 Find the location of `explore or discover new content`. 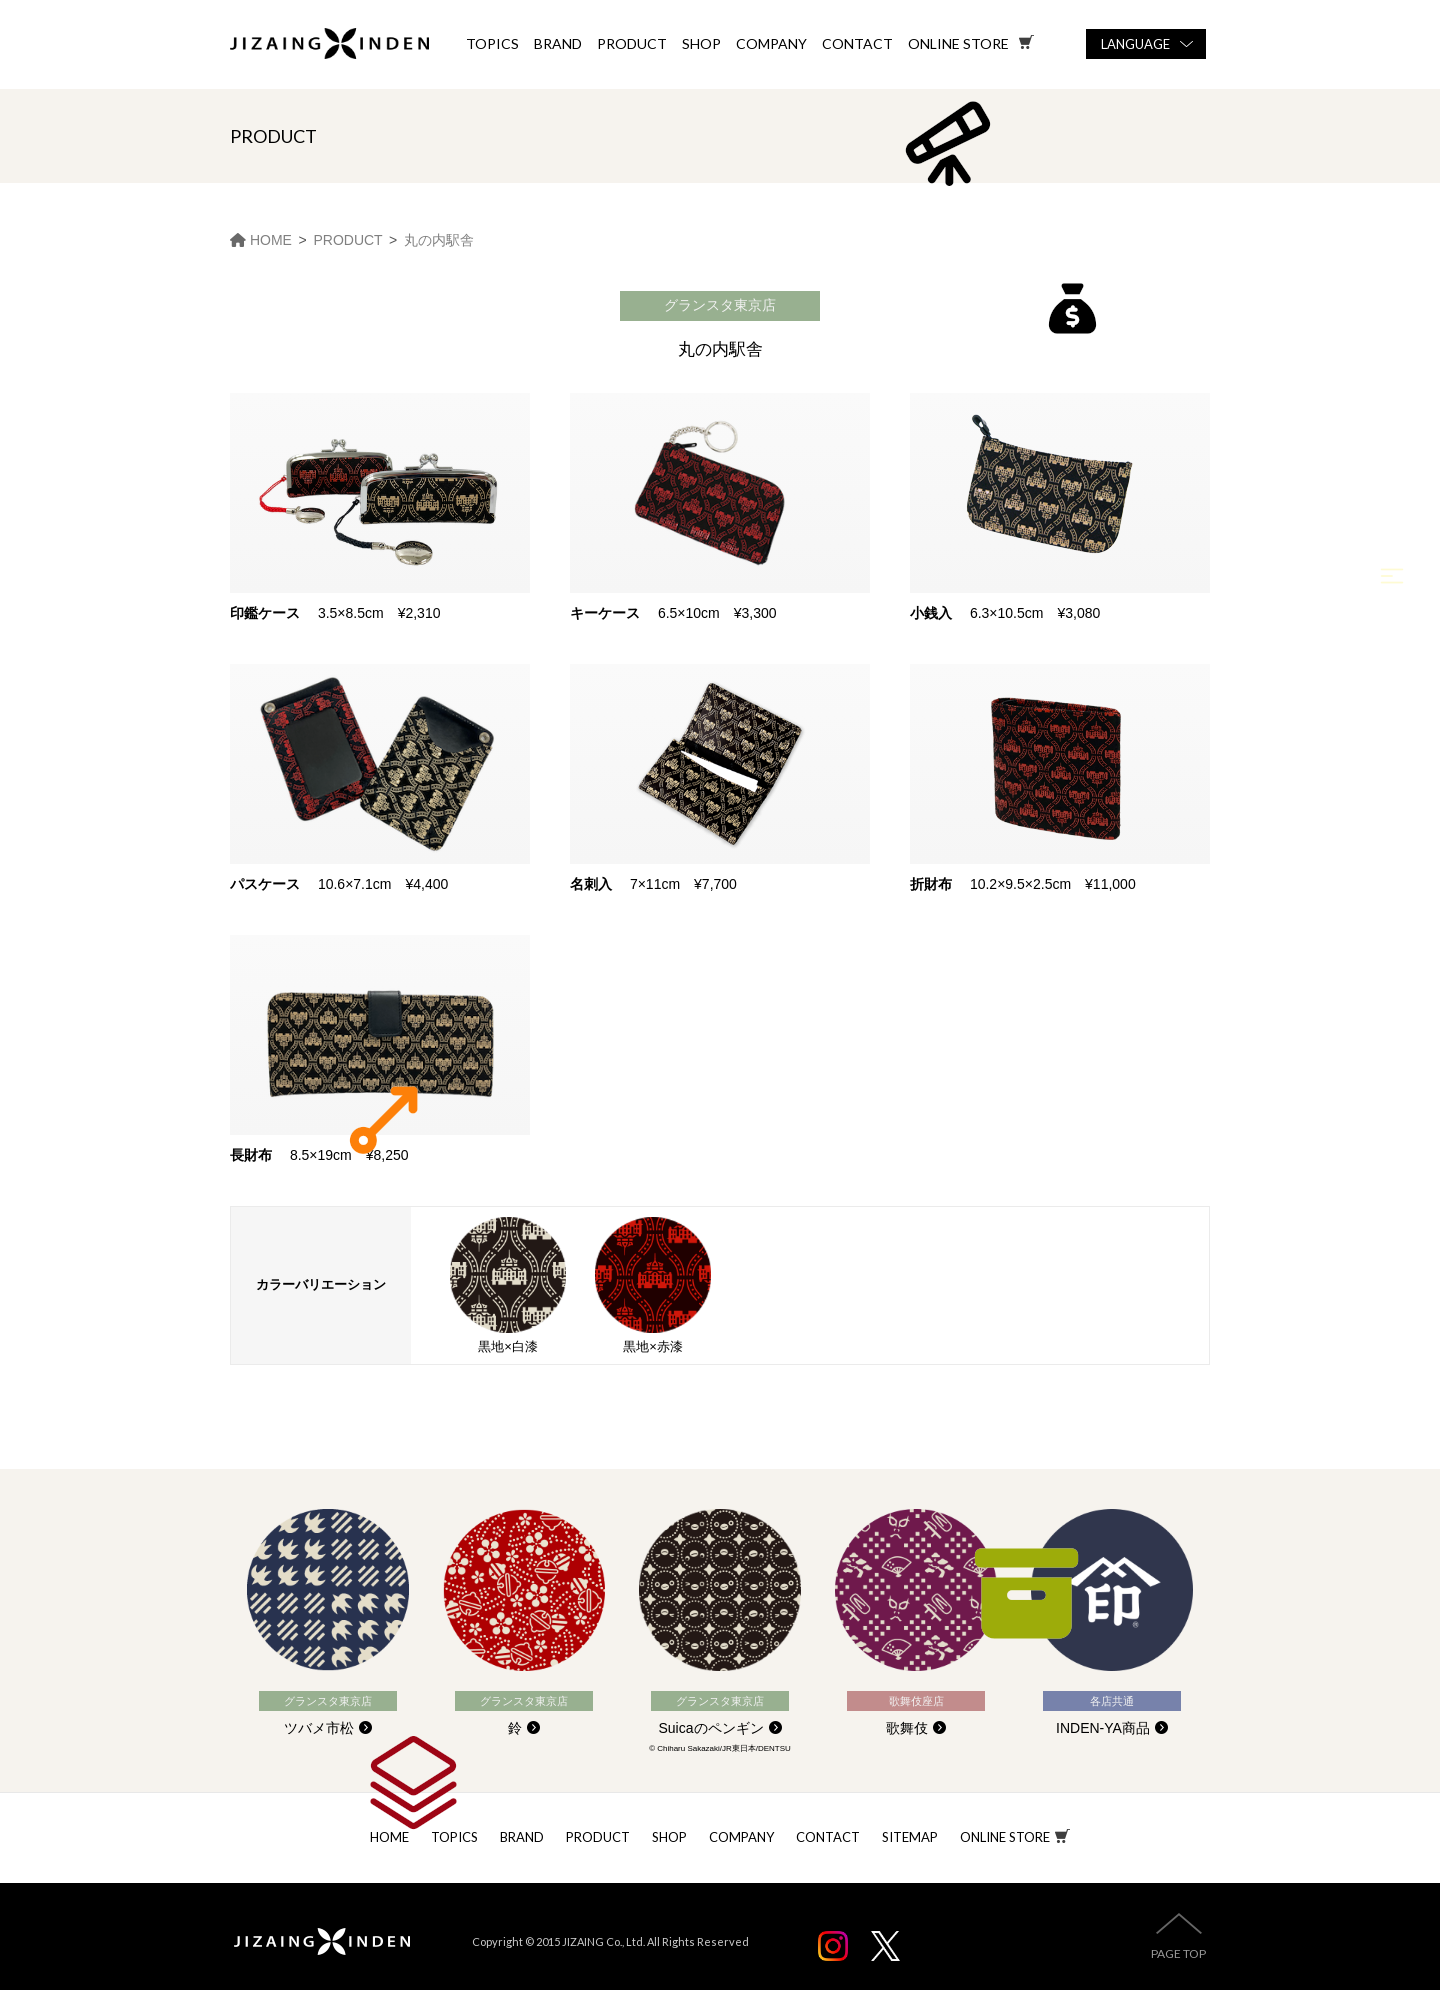

explore or discover new content is located at coordinates (948, 143).